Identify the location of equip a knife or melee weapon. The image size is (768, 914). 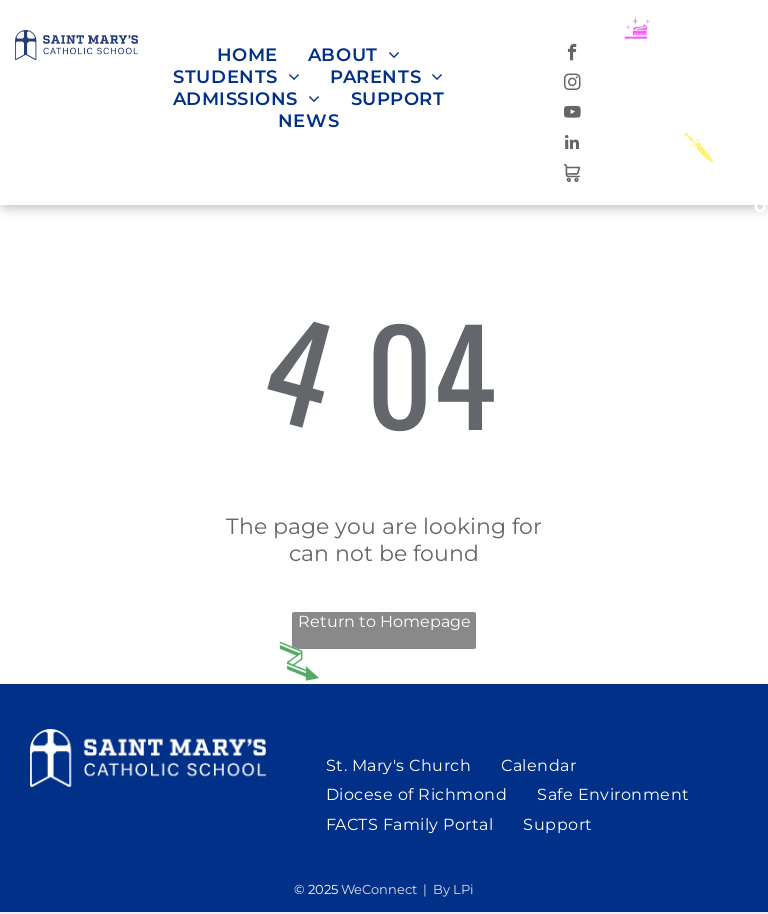
(699, 147).